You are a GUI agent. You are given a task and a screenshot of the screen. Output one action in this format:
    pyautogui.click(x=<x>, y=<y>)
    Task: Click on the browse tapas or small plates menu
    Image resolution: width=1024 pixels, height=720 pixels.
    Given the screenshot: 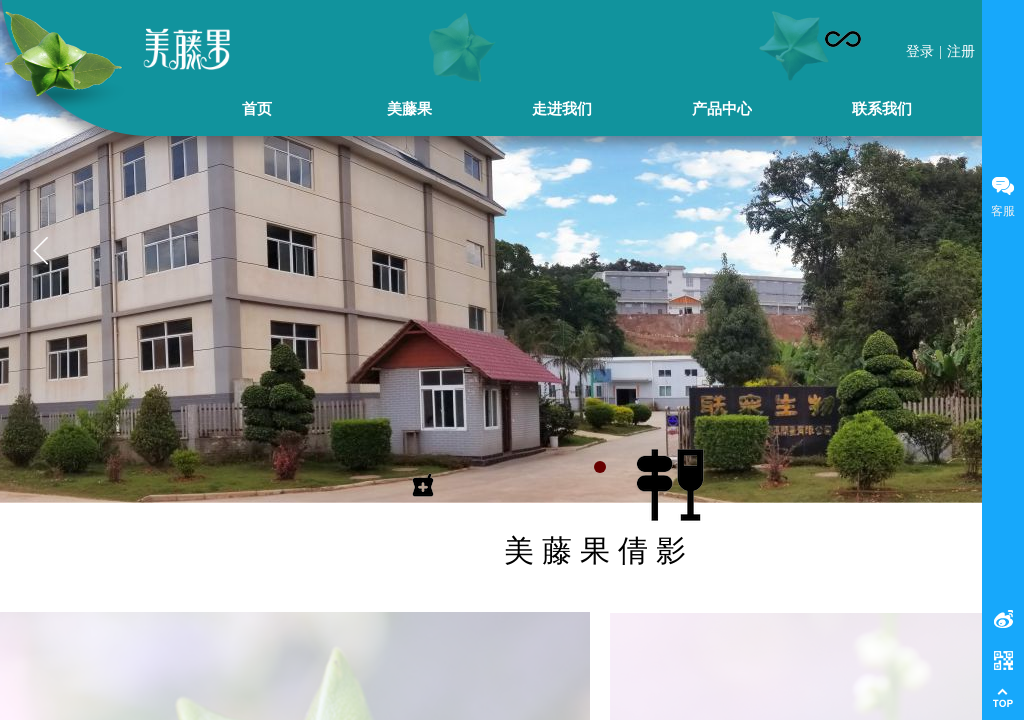 What is the action you would take?
    pyautogui.click(x=671, y=485)
    